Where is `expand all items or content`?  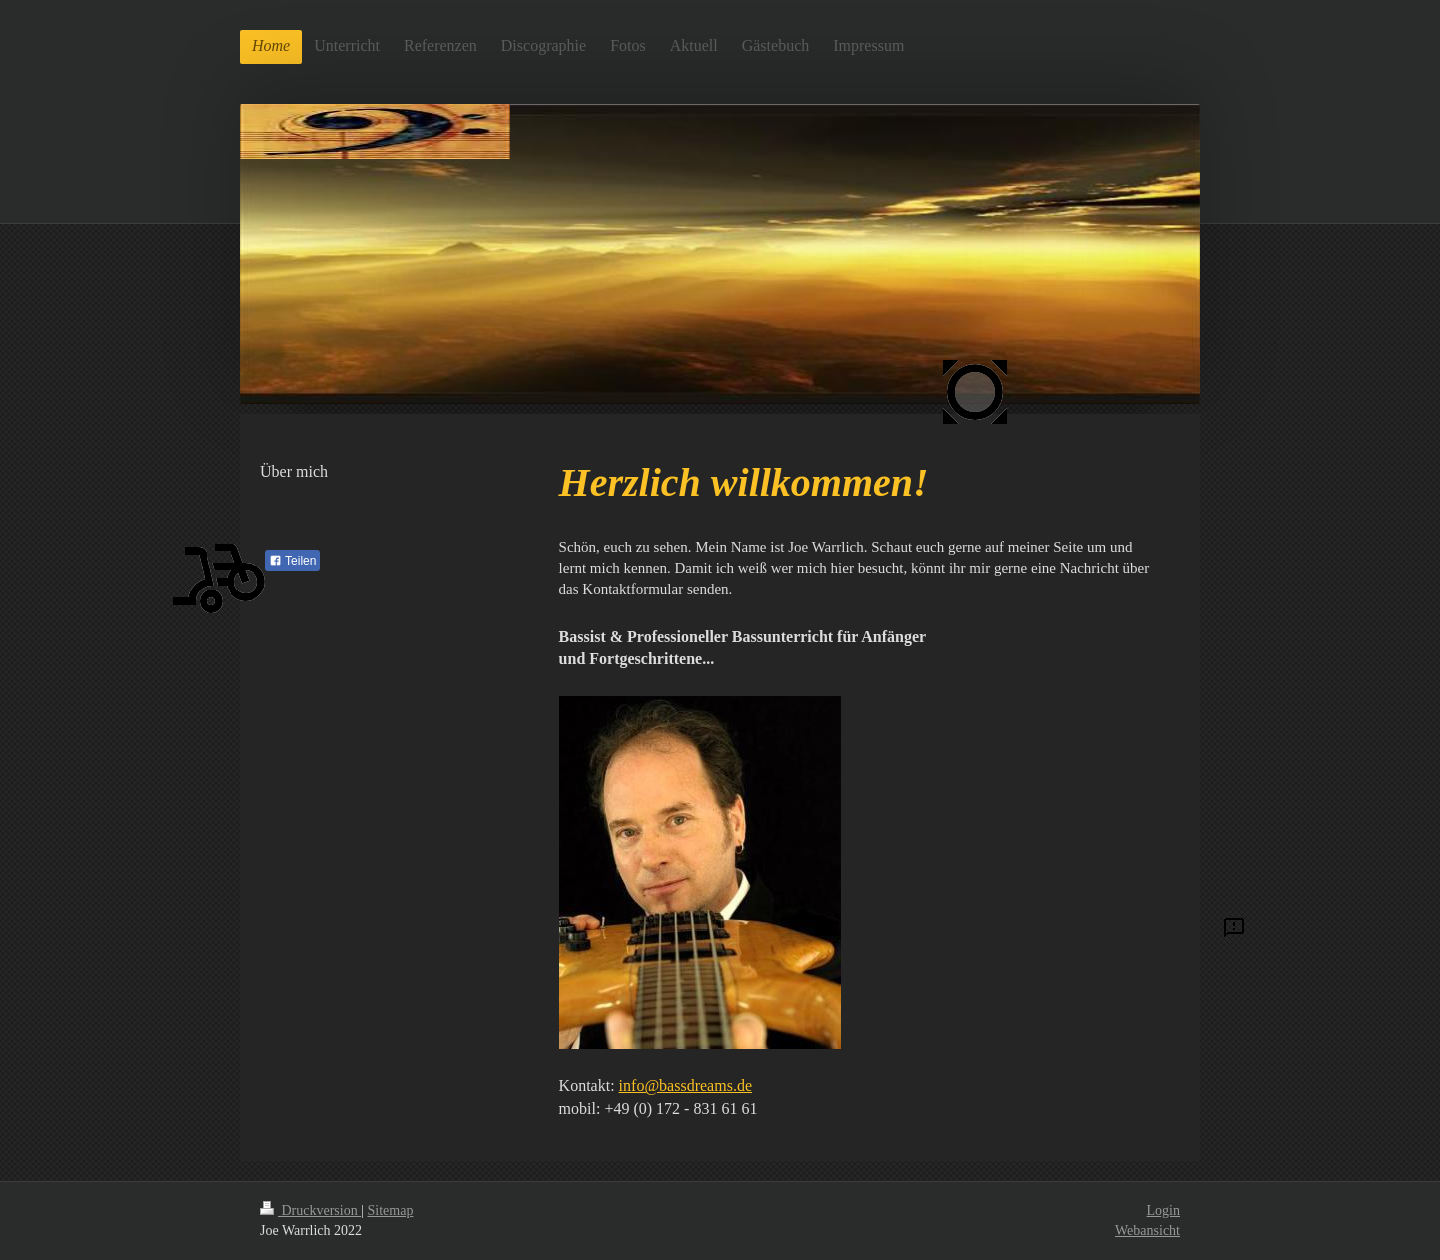
expand all items or content is located at coordinates (975, 392).